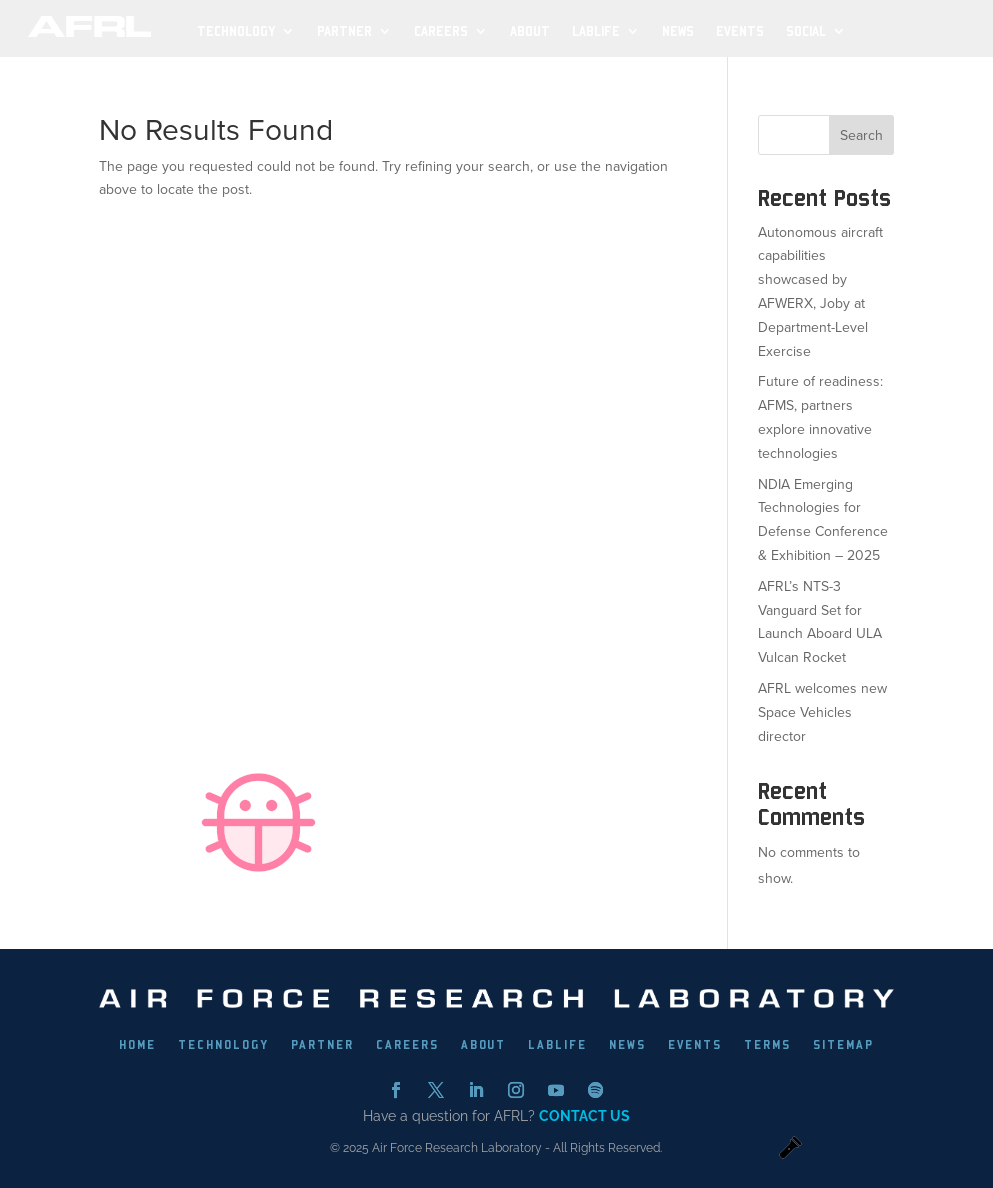 This screenshot has height=1188, width=993. What do you see at coordinates (790, 1147) in the screenshot?
I see `turn on device flashlight` at bounding box center [790, 1147].